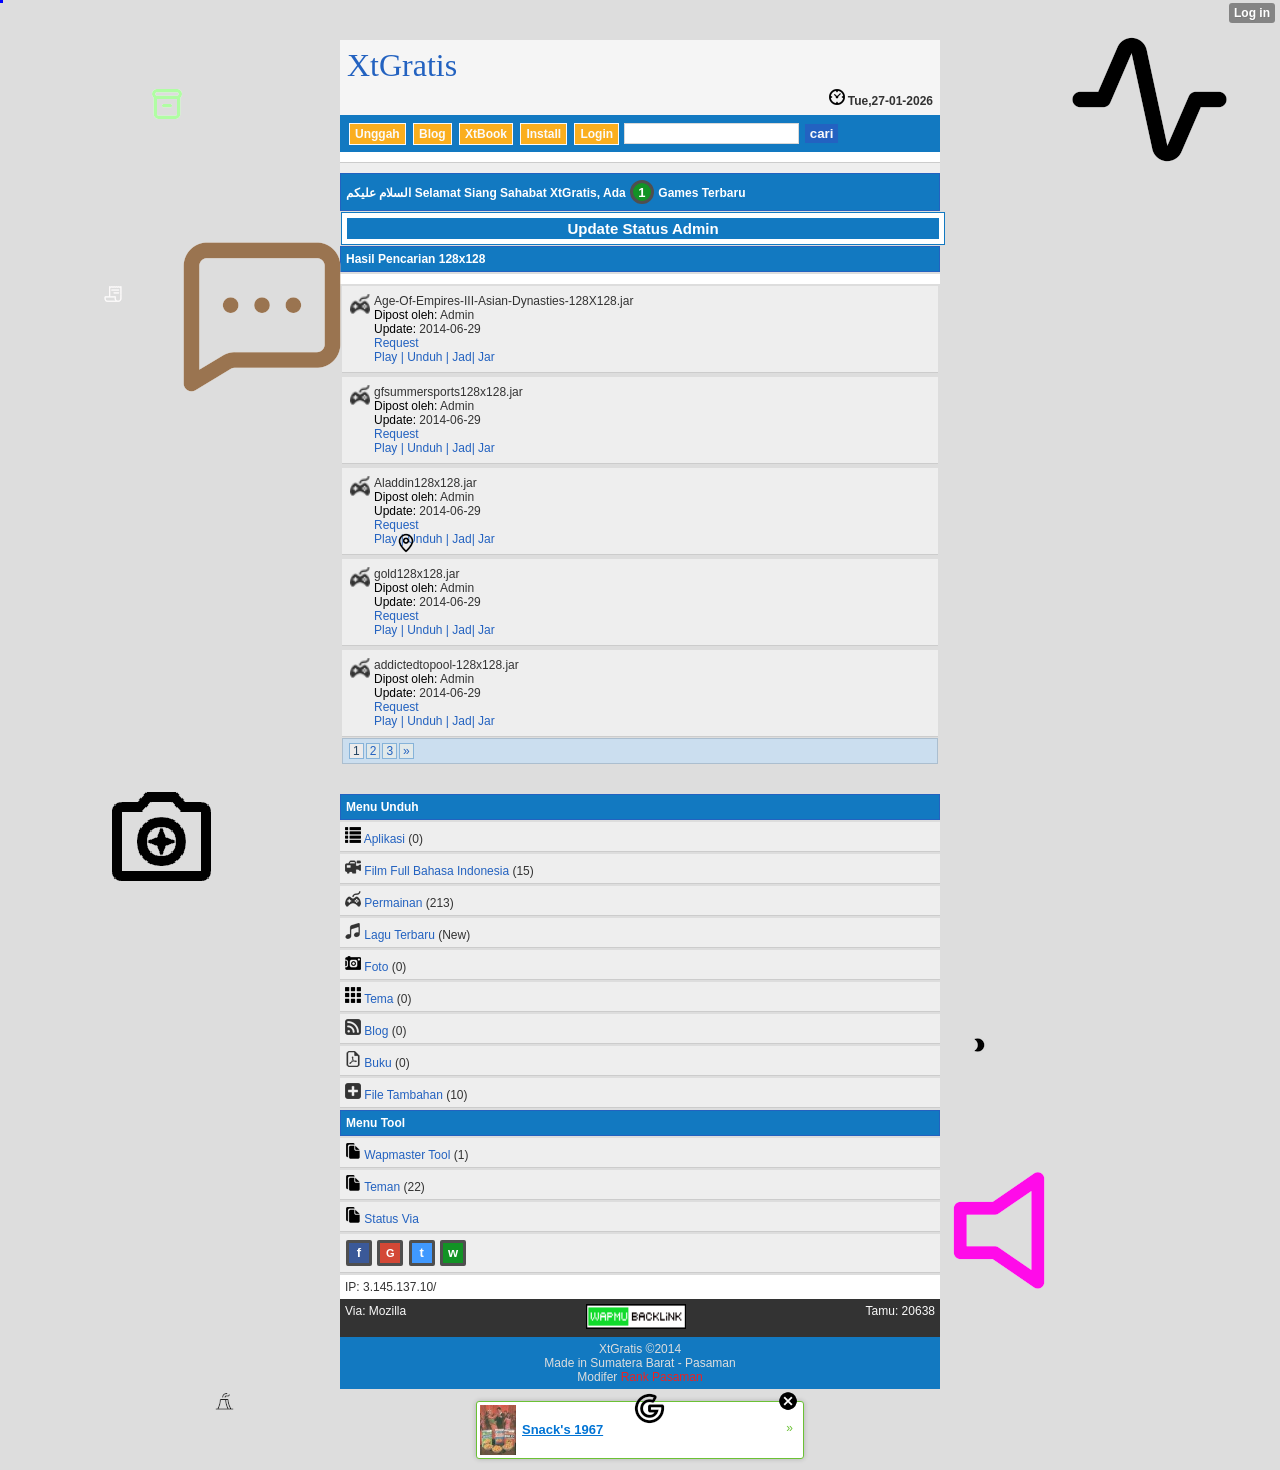 The width and height of the screenshot is (1280, 1470). I want to click on enhance or improve photo quality, so click(161, 836).